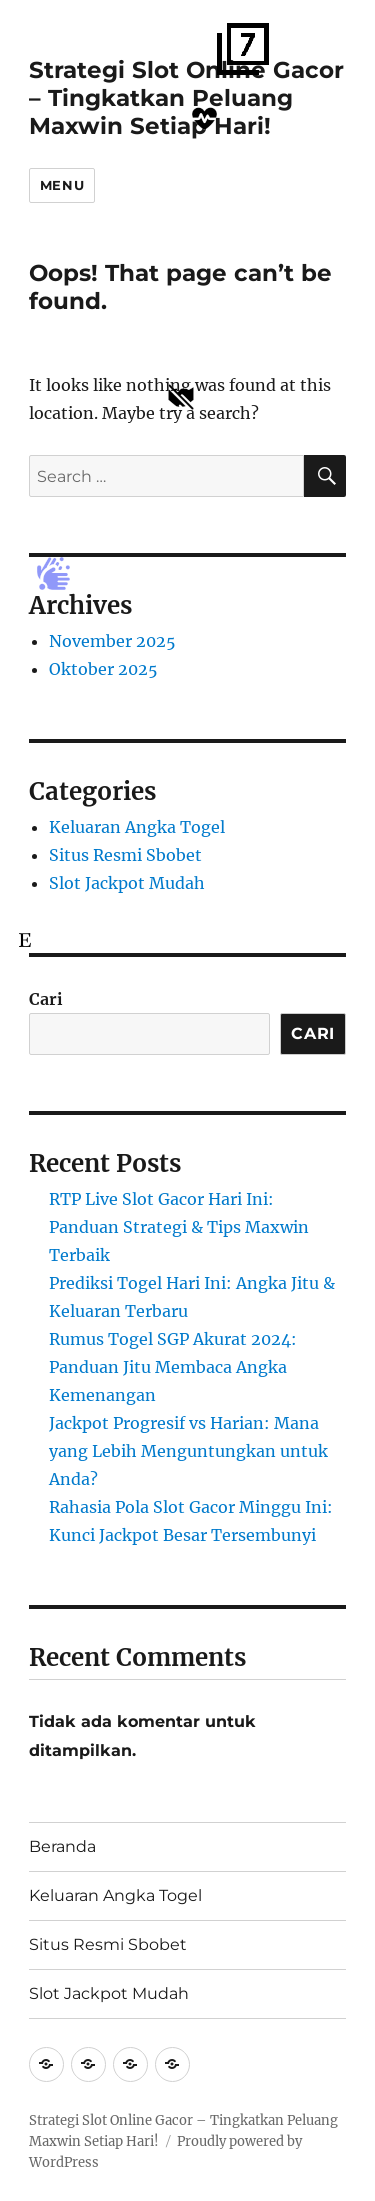 The width and height of the screenshot is (375, 2201). What do you see at coordinates (181, 397) in the screenshot?
I see `indicates a canceled or declined agreement` at bounding box center [181, 397].